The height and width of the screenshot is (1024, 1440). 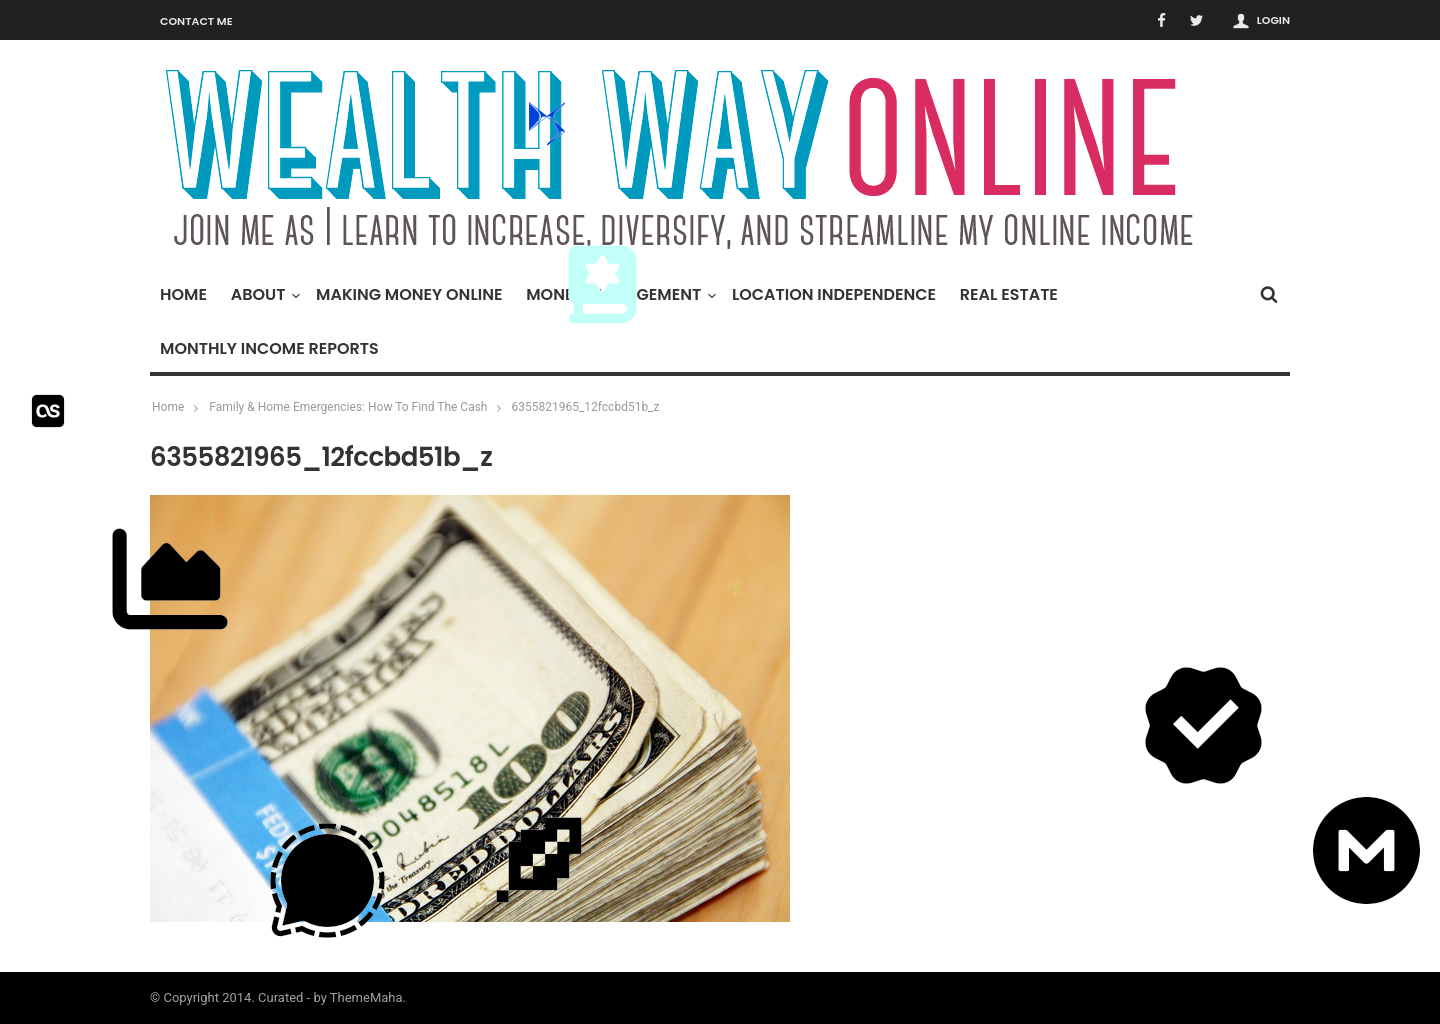 What do you see at coordinates (602, 284) in the screenshot?
I see `access Jewish religious texts or scriptures` at bounding box center [602, 284].